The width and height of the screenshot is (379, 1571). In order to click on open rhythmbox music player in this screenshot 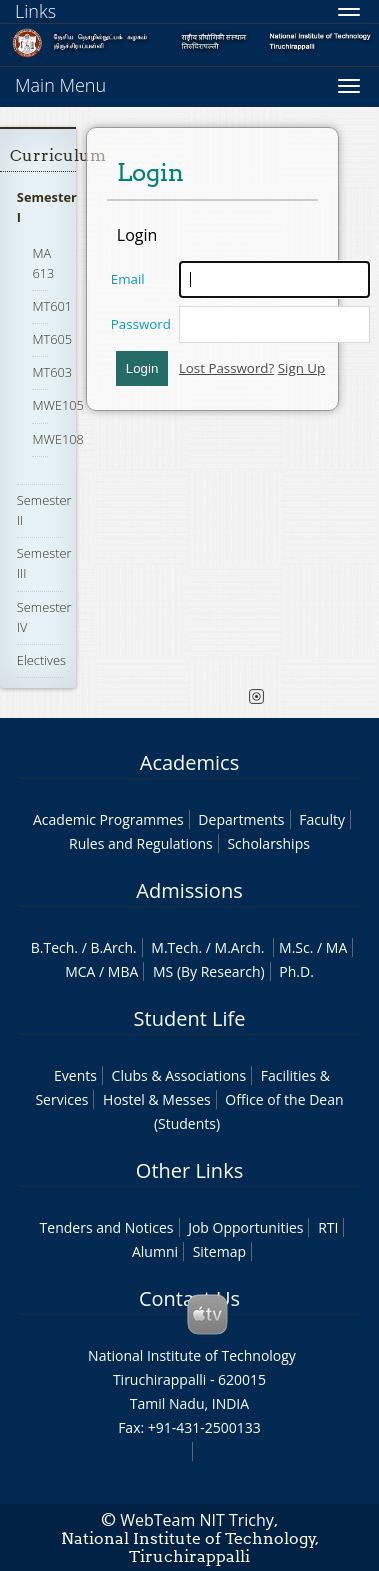, I will do `click(256, 696)`.